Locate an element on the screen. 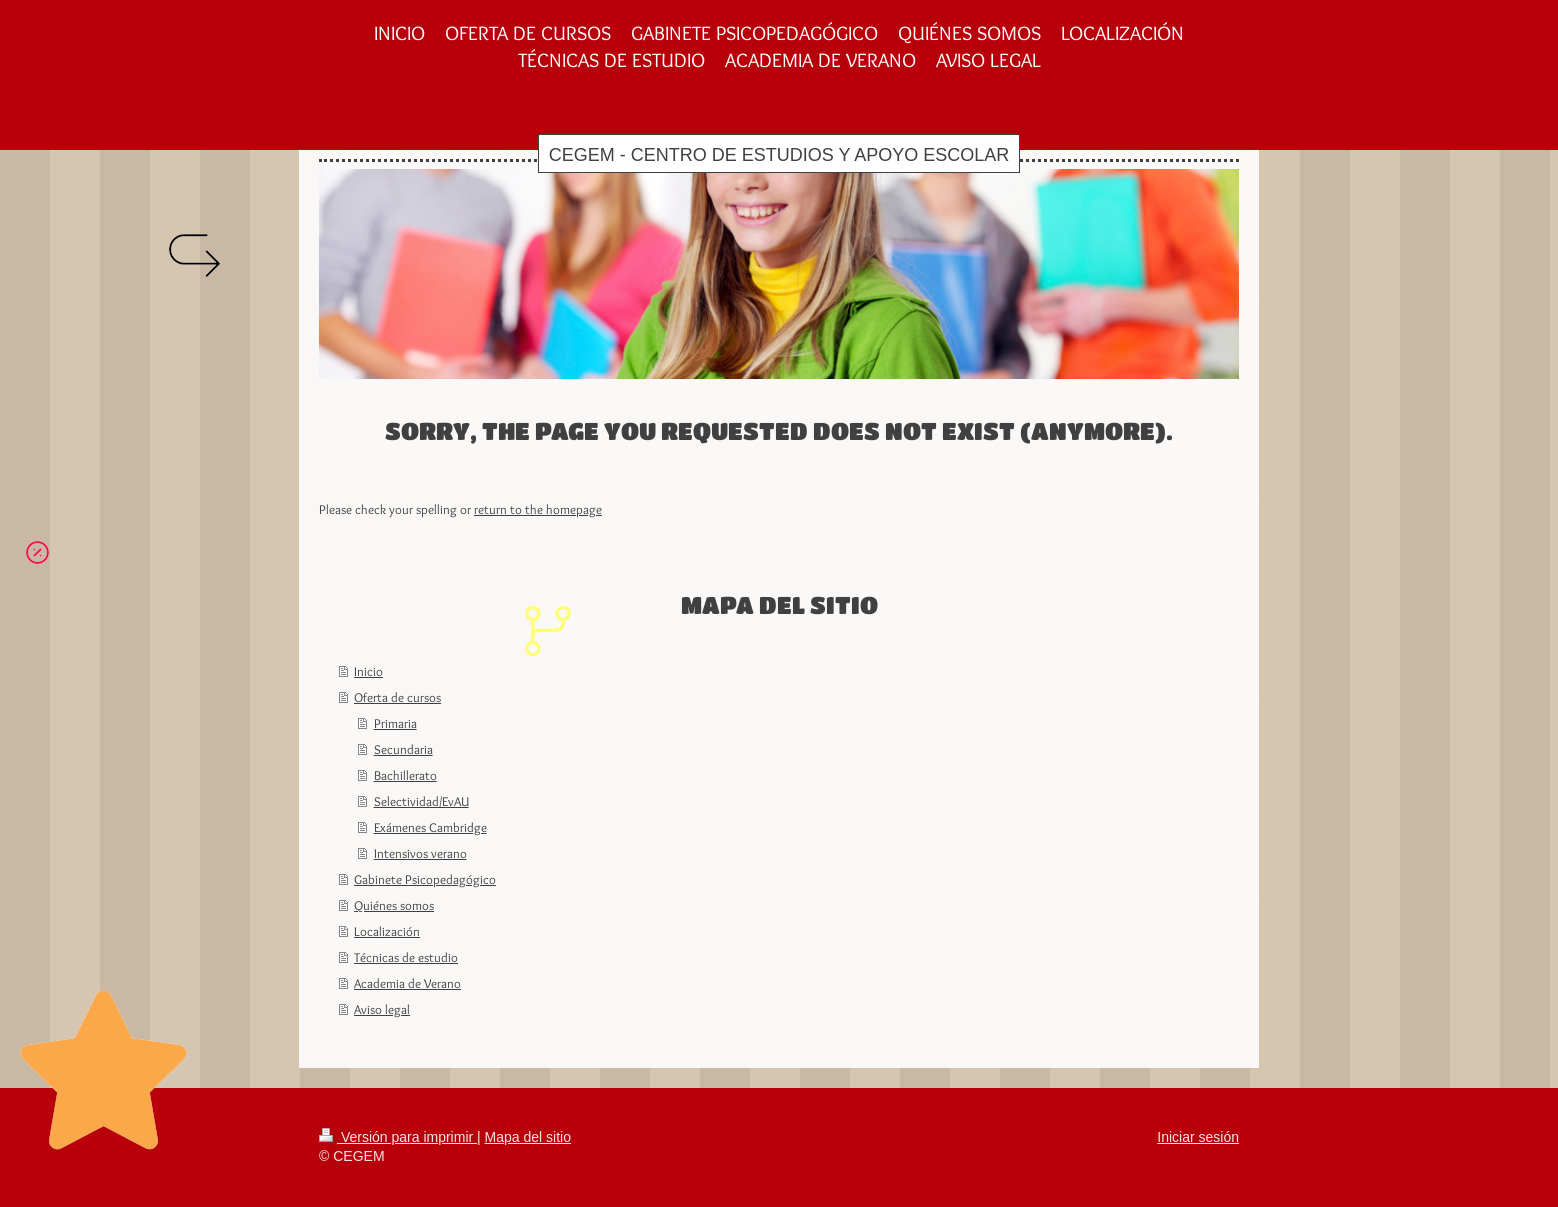  indicates a favorited or starred item is located at coordinates (103, 1077).